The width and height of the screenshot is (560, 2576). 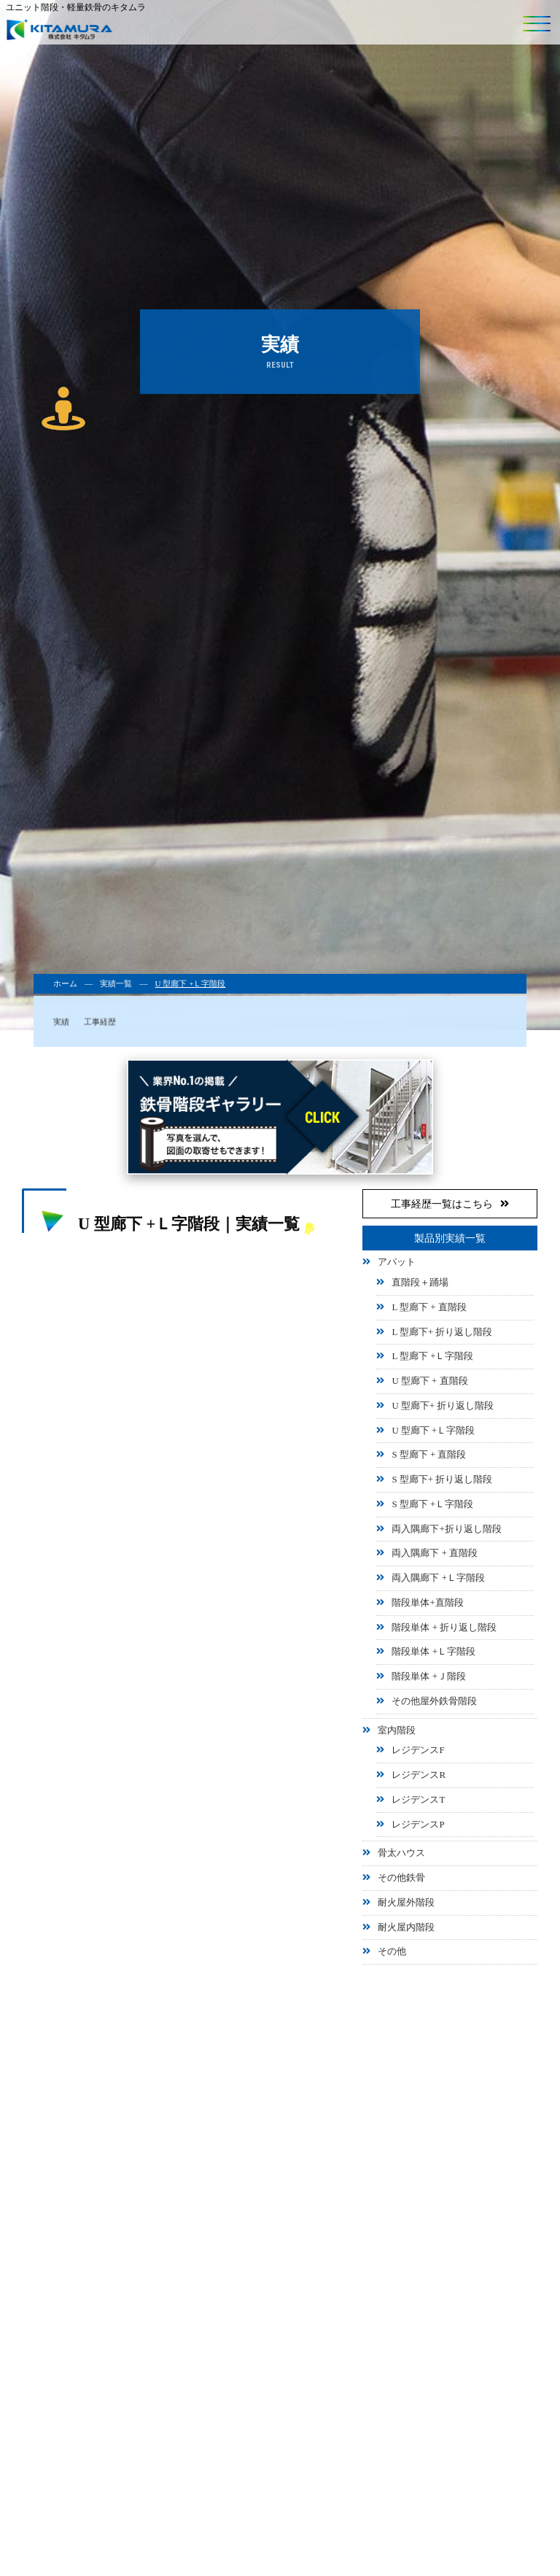 I want to click on access street view mode, so click(x=63, y=409).